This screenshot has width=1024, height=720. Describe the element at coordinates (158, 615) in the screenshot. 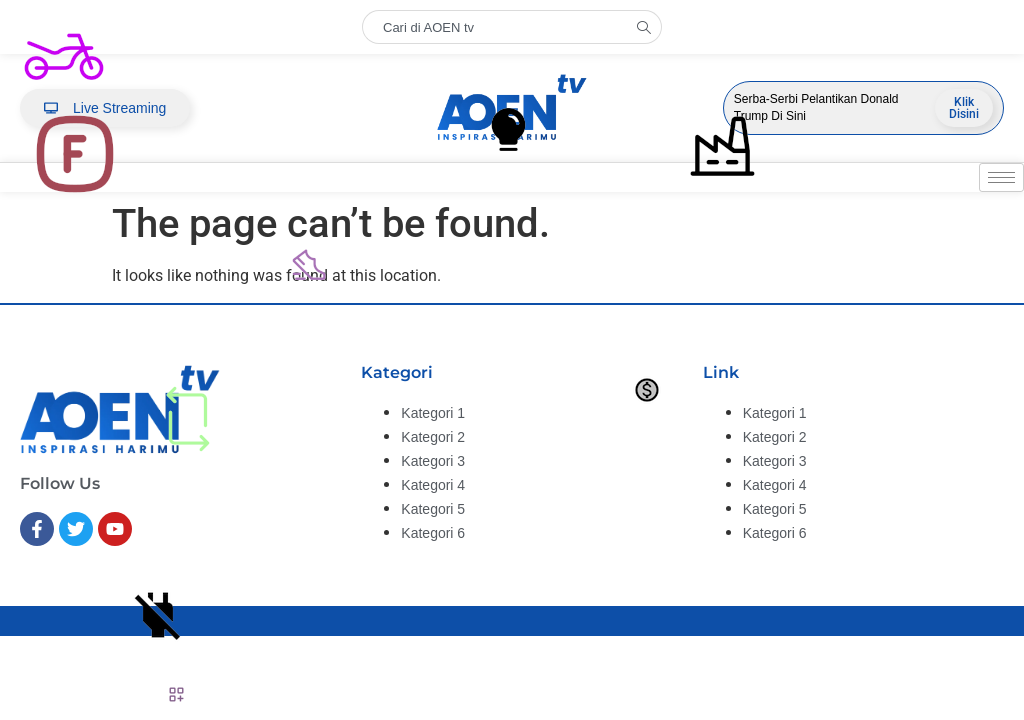

I see `power or electrical connection is disabled` at that location.